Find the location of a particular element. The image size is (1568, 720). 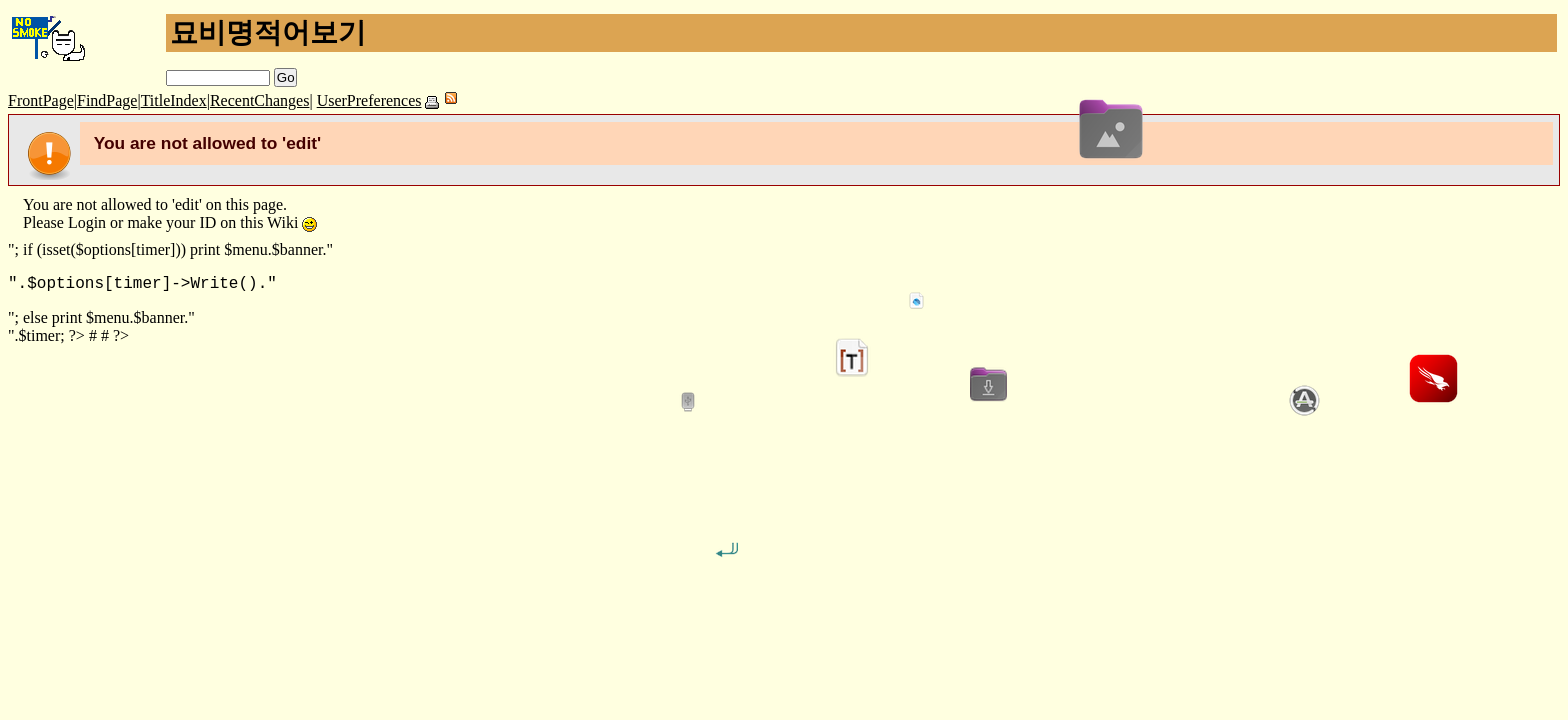

access your downloads folder is located at coordinates (988, 383).